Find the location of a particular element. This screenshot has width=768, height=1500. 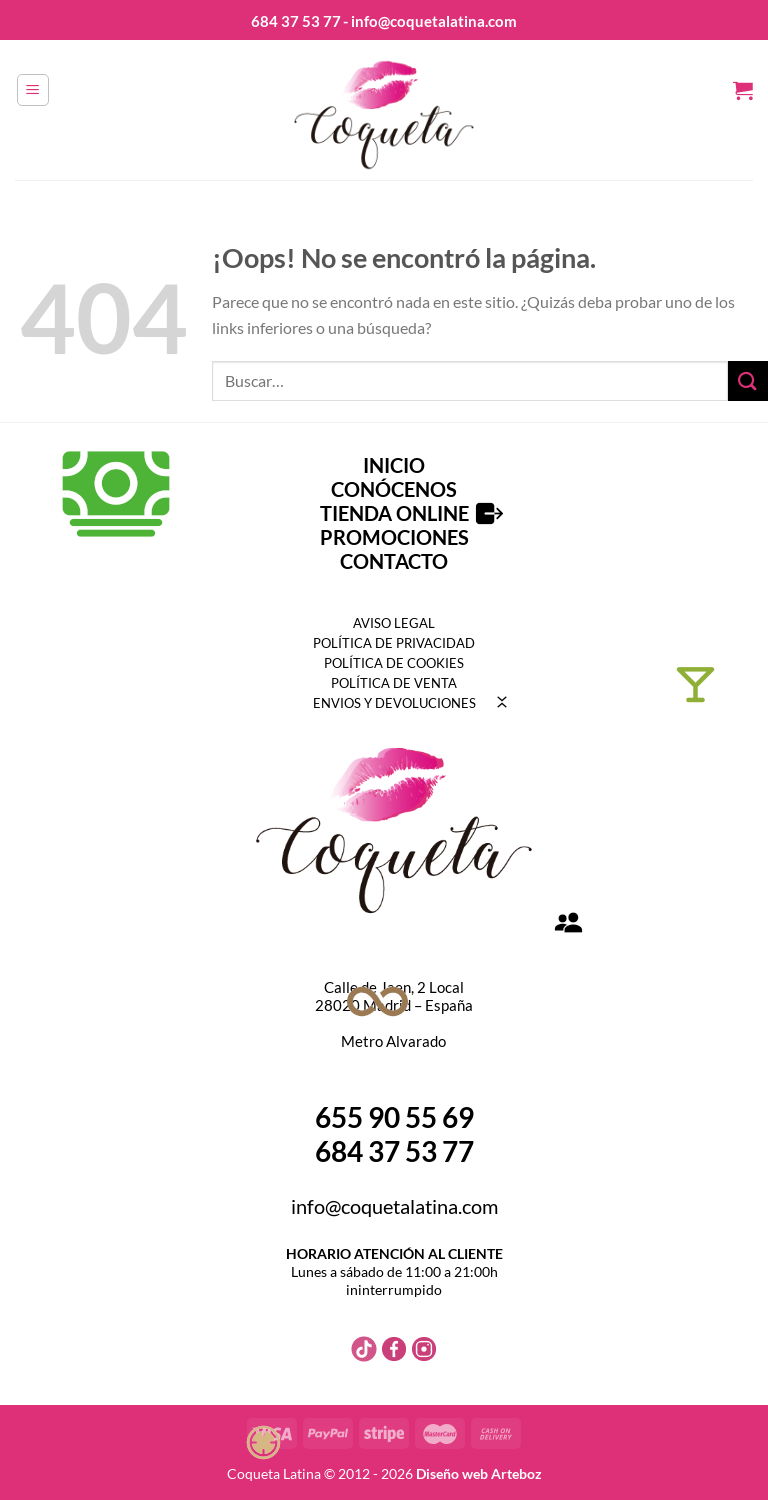

access bar or cocktail menu is located at coordinates (695, 683).